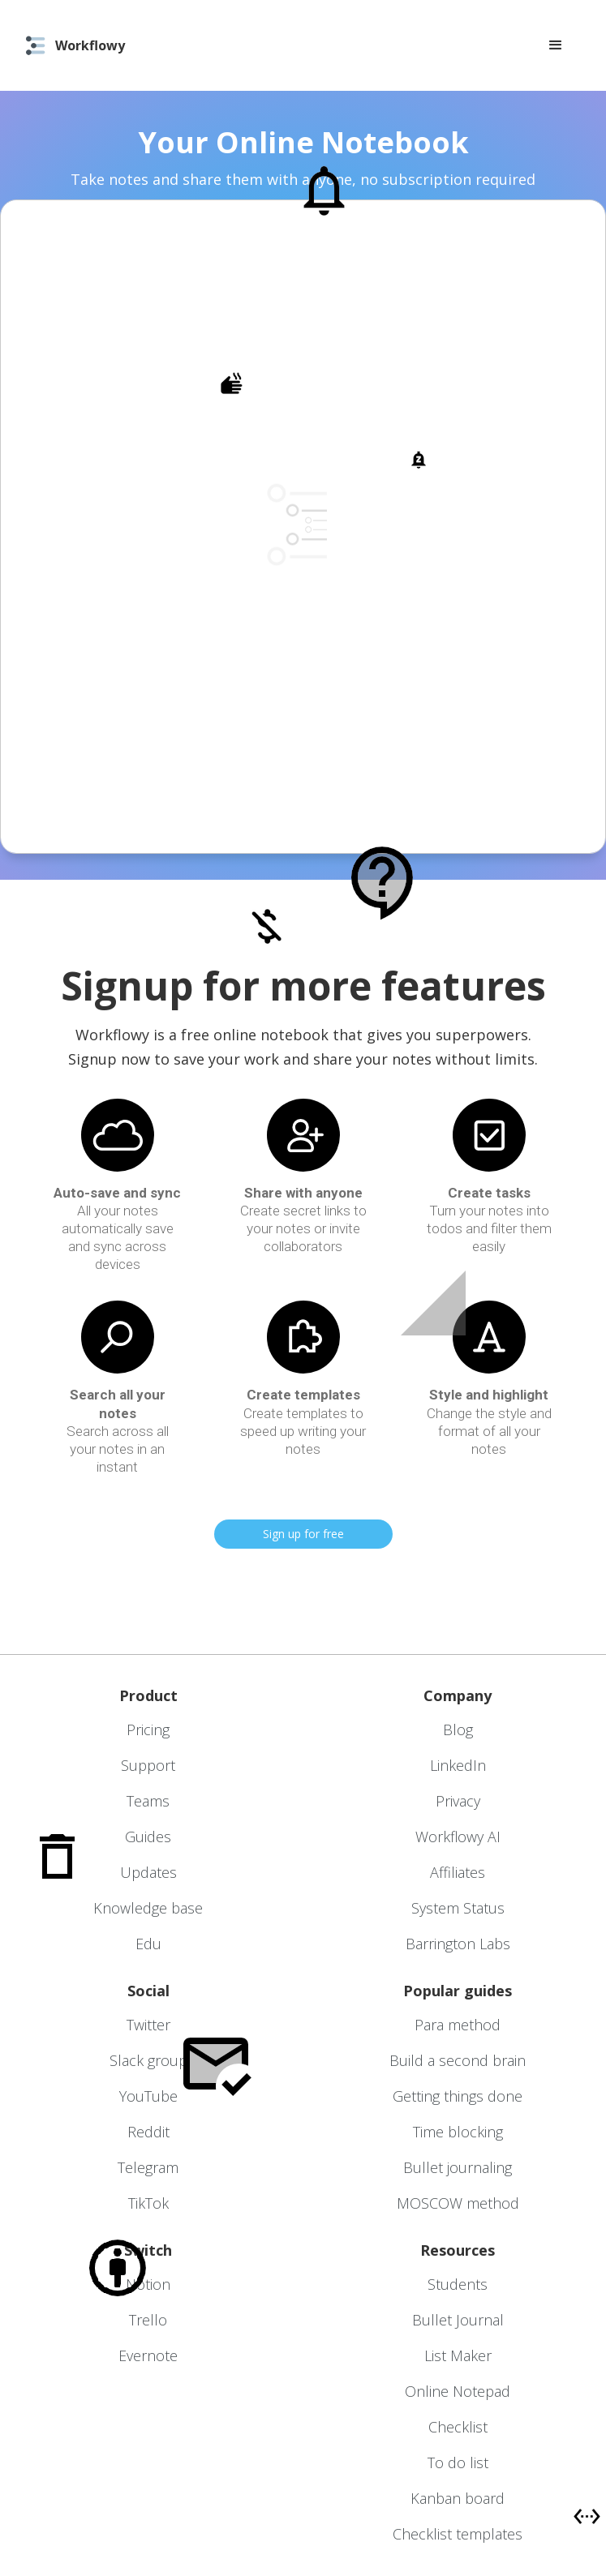 Image resolution: width=606 pixels, height=2576 pixels. Describe the element at coordinates (266, 926) in the screenshot. I see `indicates no cost or free item` at that location.